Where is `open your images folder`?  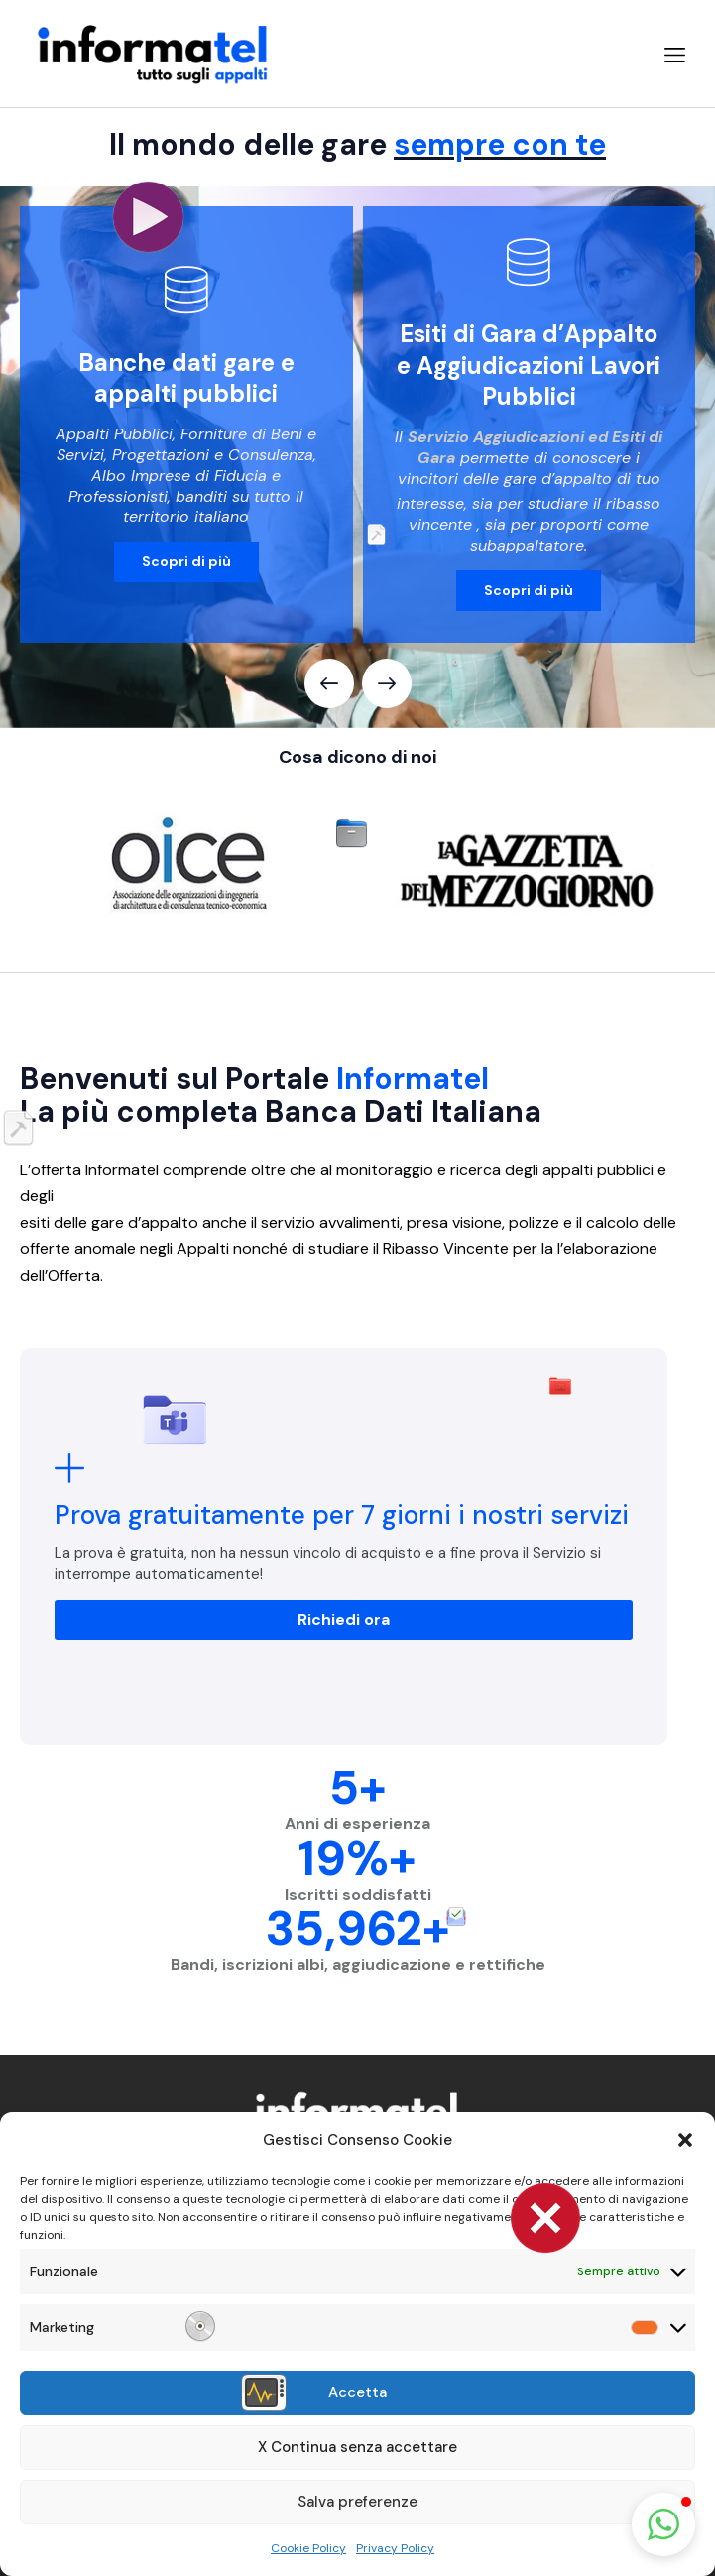 open your images folder is located at coordinates (560, 1386).